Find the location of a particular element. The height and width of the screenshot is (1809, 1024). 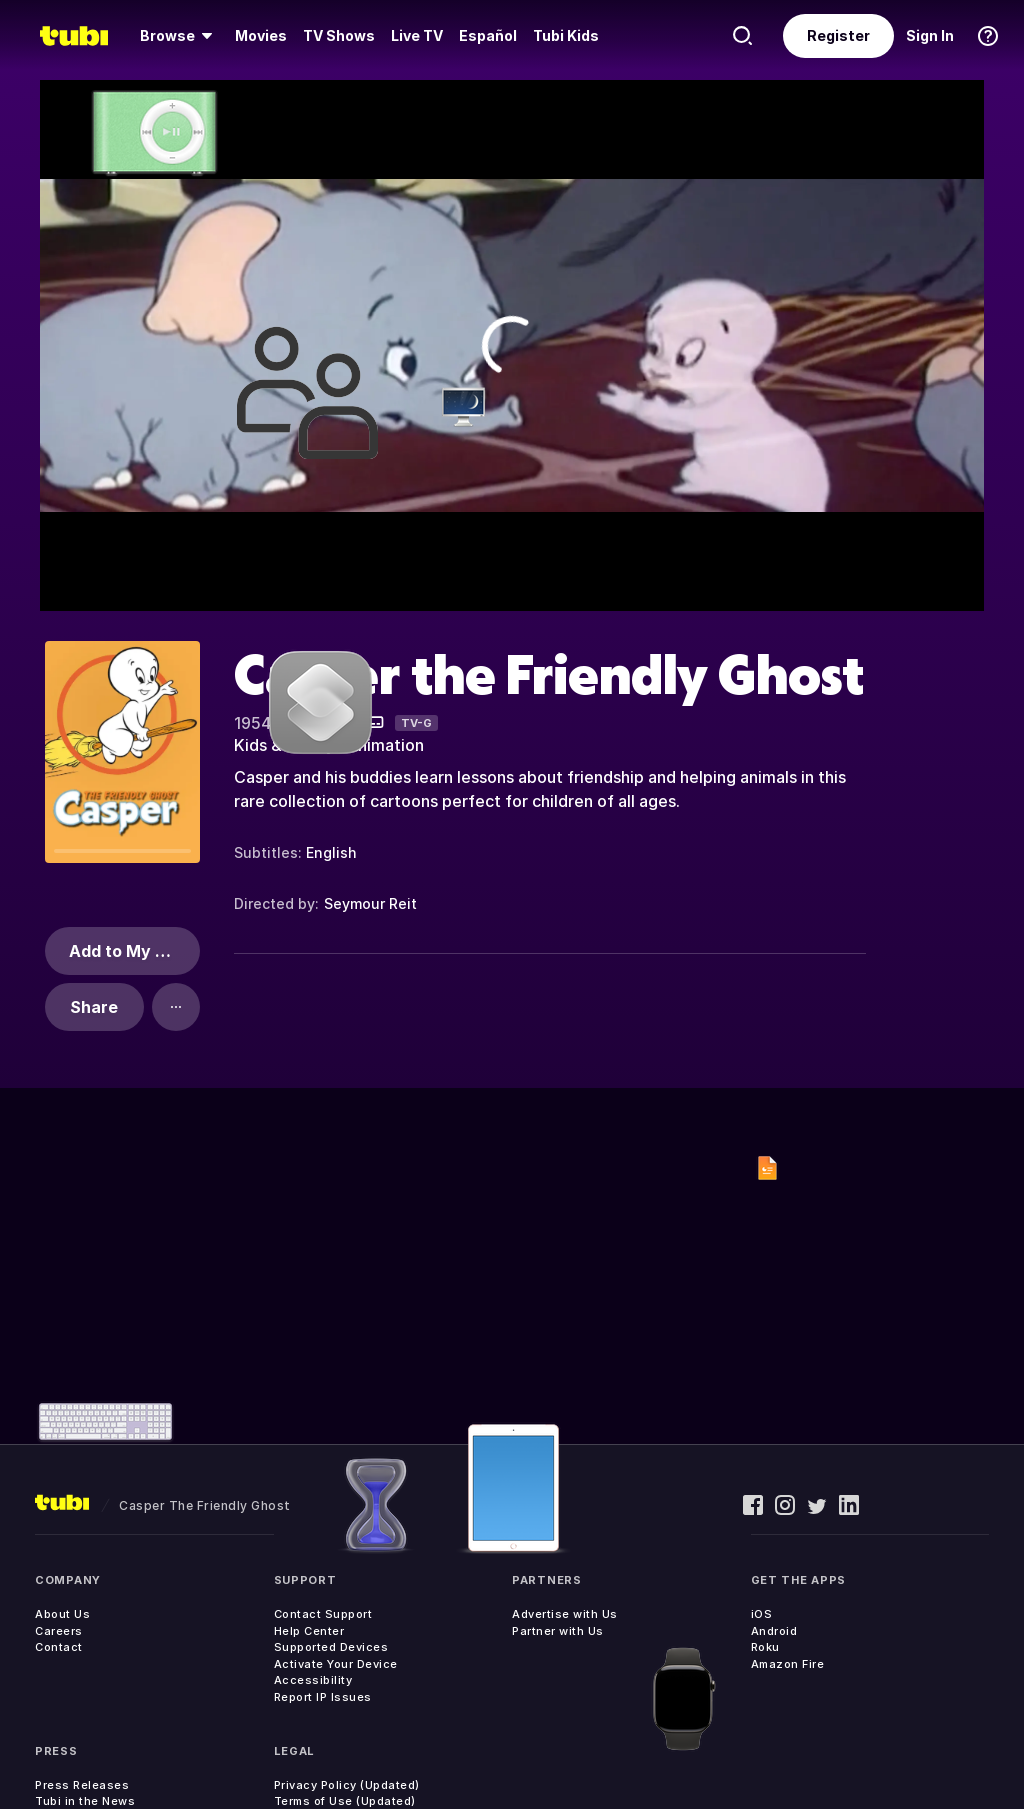

access screensaver settings is located at coordinates (463, 406).